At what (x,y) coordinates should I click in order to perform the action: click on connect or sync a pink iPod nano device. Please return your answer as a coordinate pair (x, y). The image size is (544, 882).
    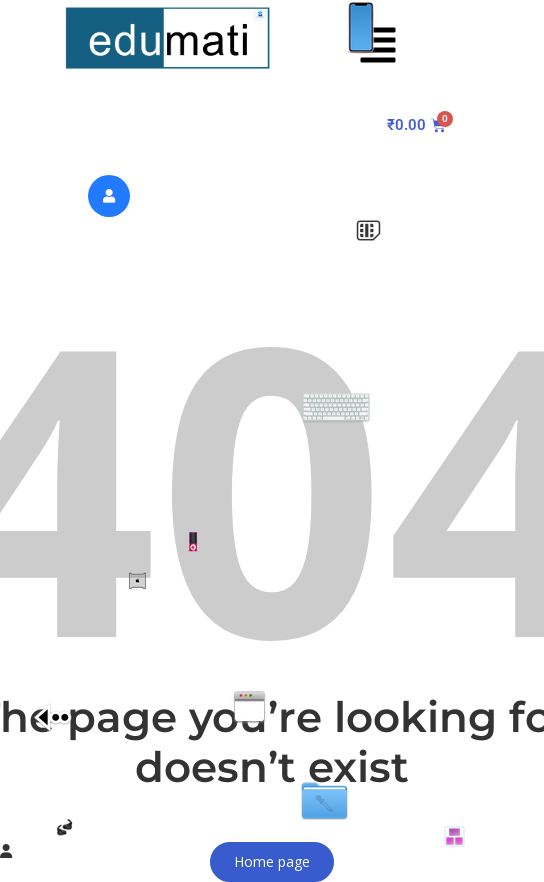
    Looking at the image, I should click on (193, 542).